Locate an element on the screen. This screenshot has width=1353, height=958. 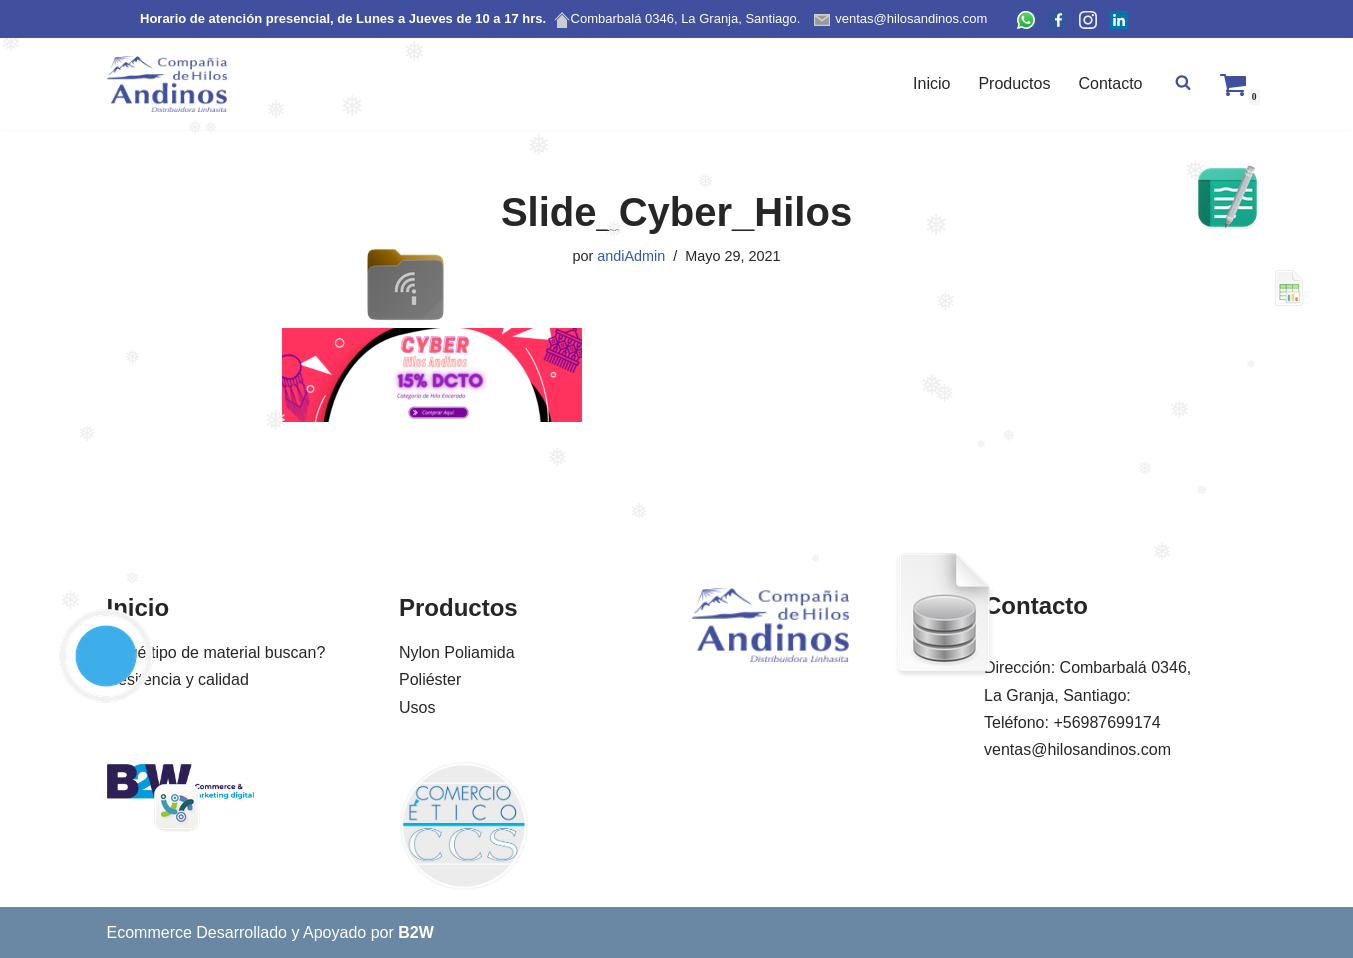
open an sql database file is located at coordinates (944, 614).